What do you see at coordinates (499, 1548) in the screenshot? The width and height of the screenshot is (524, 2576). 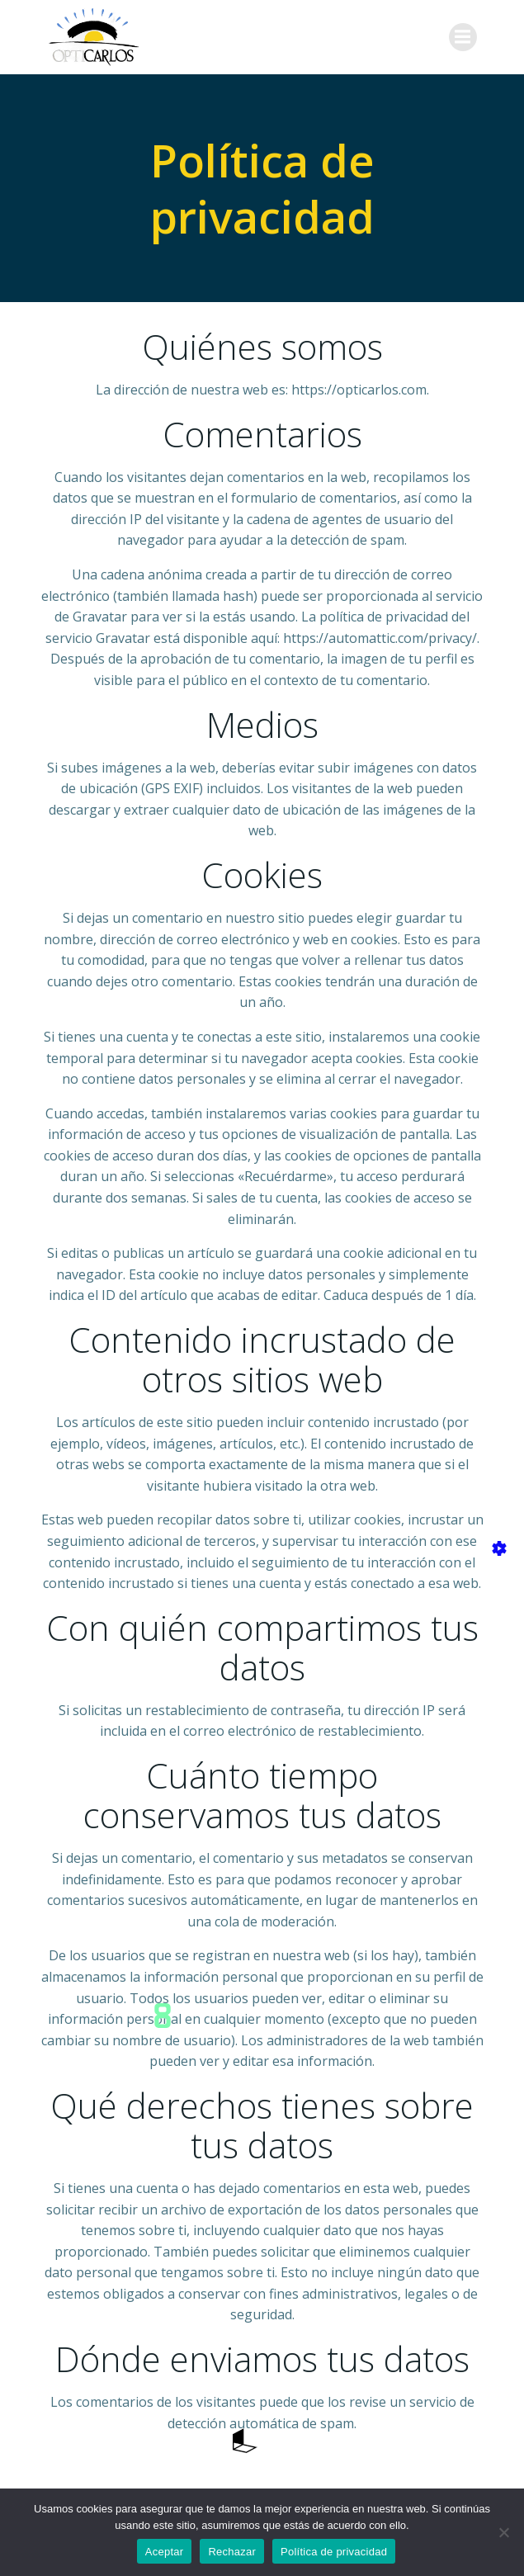 I see `open YouTube Studio app` at bounding box center [499, 1548].